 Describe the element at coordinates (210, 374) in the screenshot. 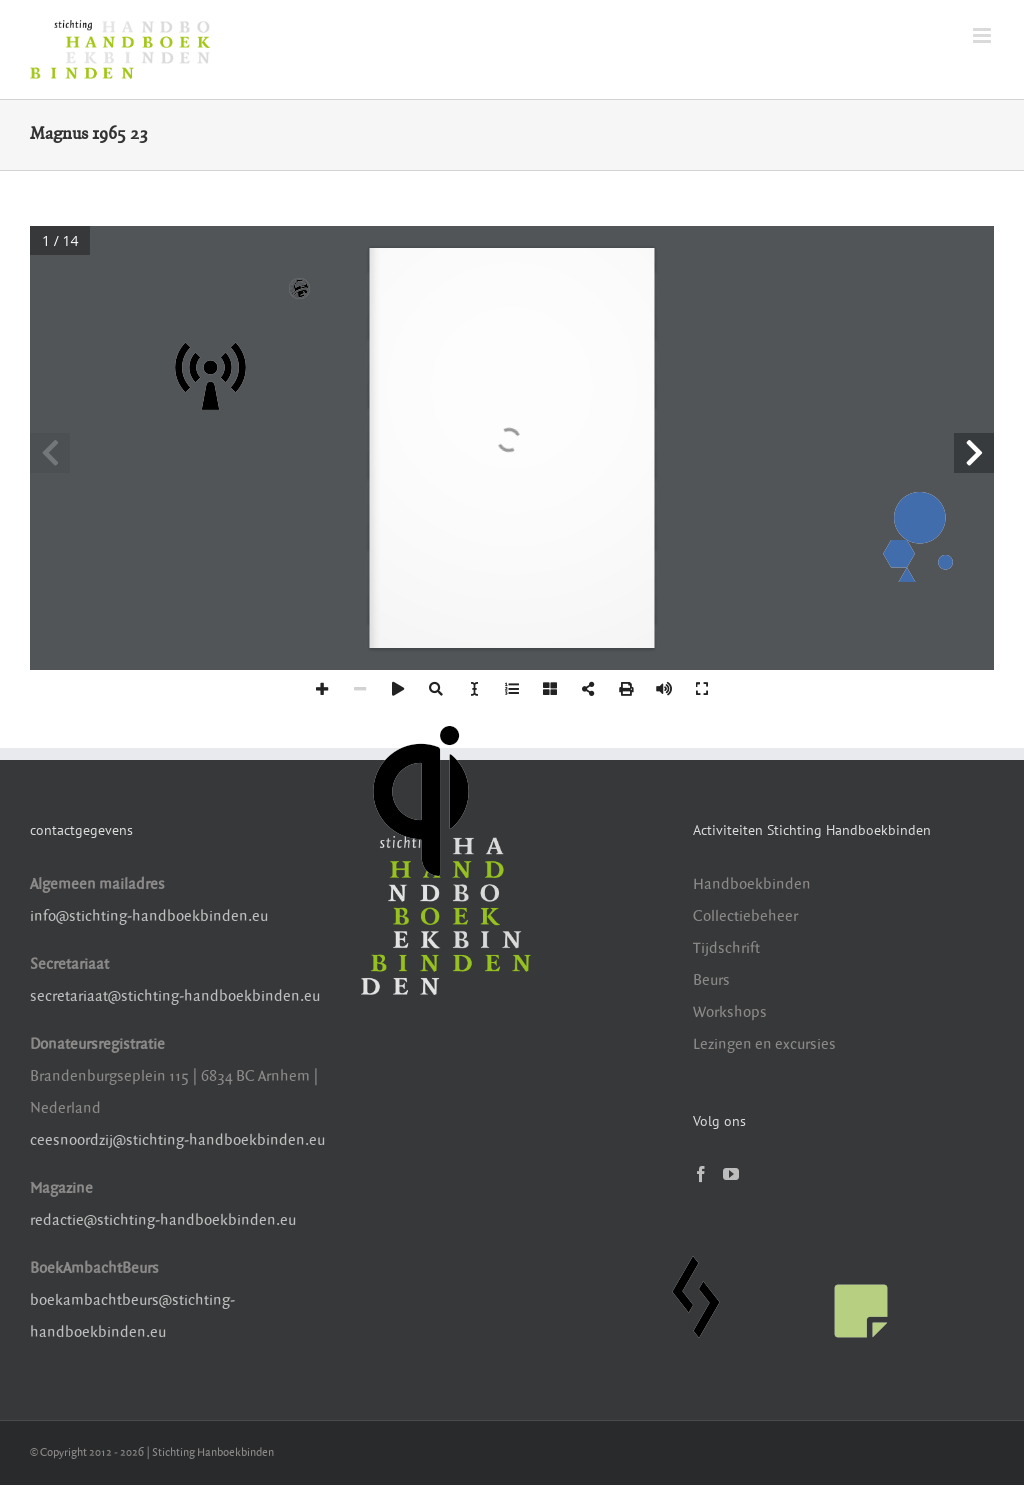

I see `start a live broadcast or stream` at that location.